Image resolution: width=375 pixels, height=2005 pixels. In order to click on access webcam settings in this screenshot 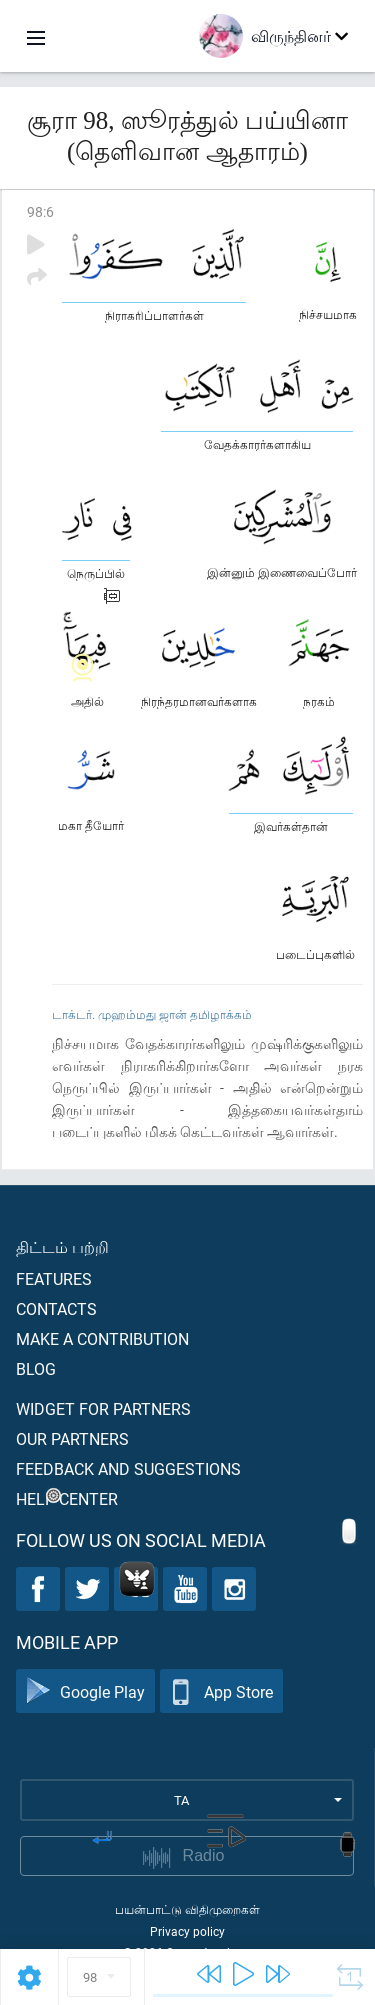, I will do `click(82, 666)`.